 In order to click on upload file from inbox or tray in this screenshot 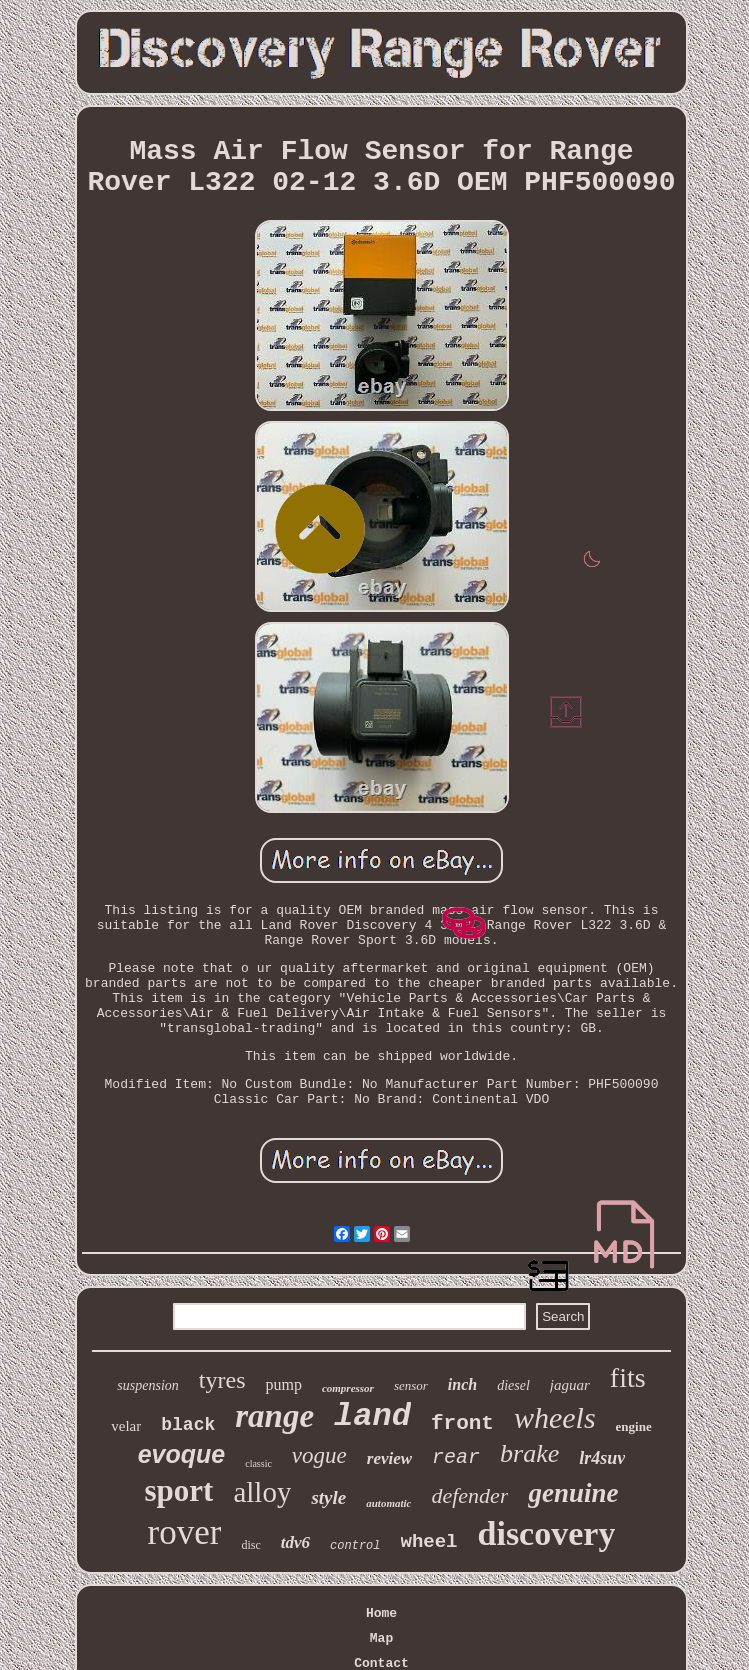, I will do `click(566, 712)`.